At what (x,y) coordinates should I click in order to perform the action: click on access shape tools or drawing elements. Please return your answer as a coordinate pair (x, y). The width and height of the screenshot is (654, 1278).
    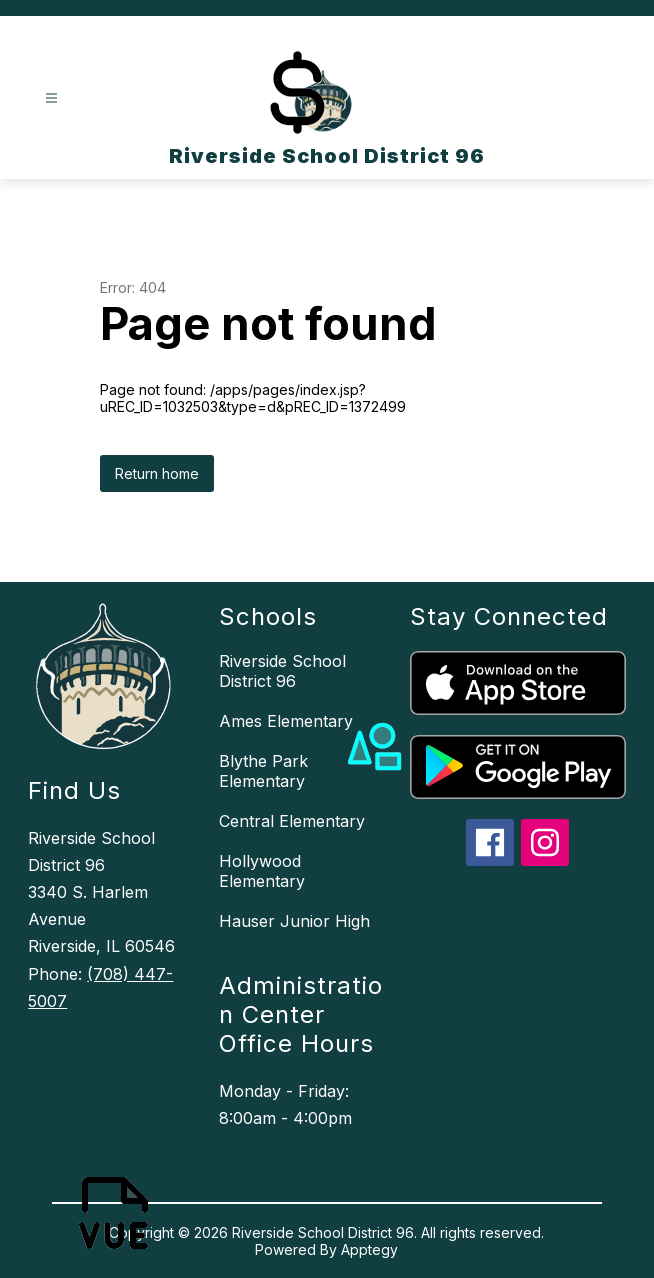
    Looking at the image, I should click on (375, 748).